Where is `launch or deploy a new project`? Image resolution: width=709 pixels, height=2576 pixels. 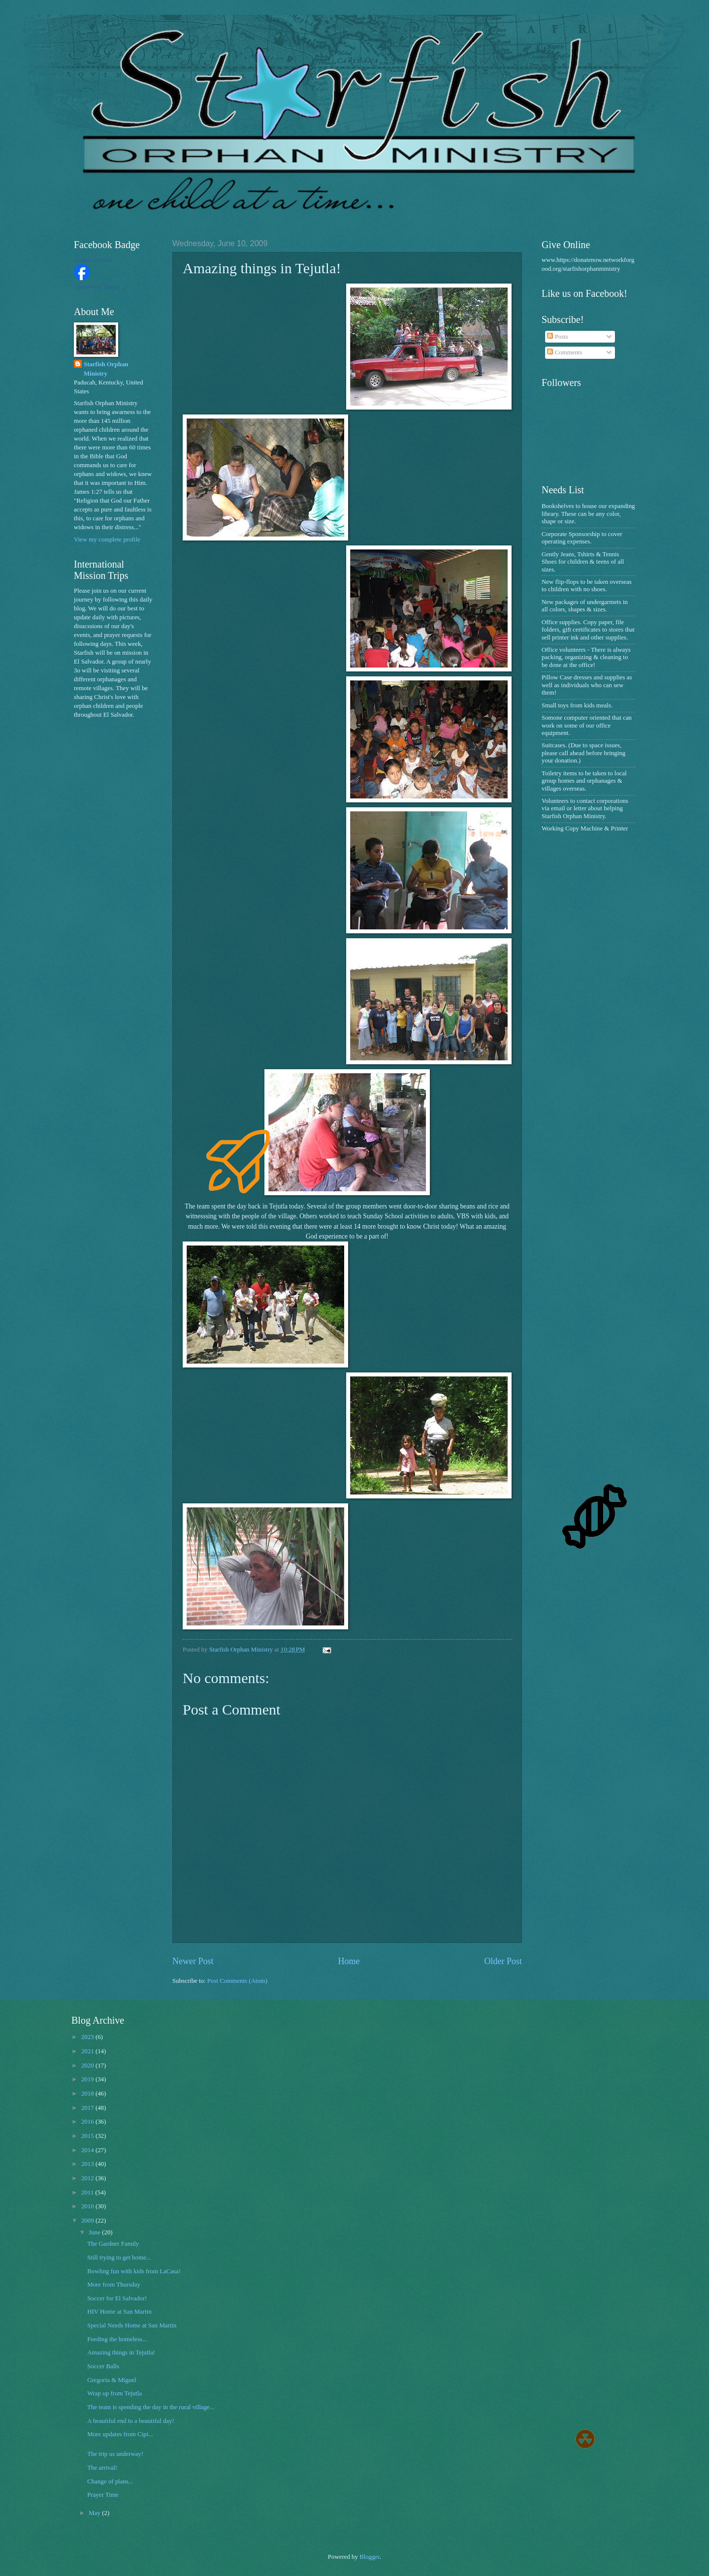
launch or deploy a new project is located at coordinates (239, 1160).